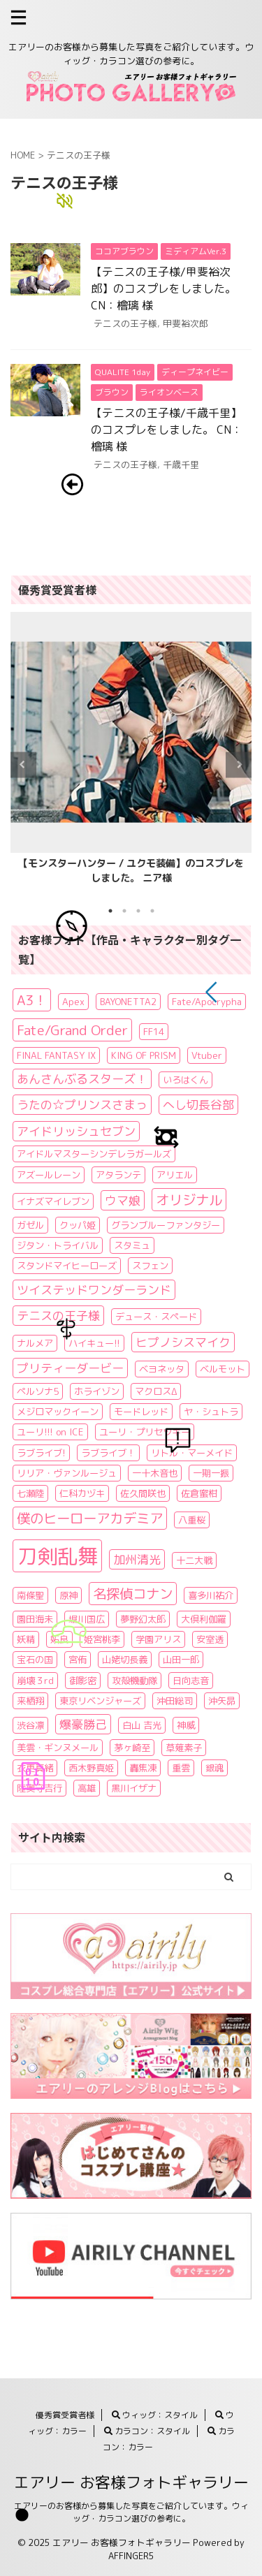 The height and width of the screenshot is (2576, 262). Describe the element at coordinates (66, 1329) in the screenshot. I see `access health or medical services` at that location.